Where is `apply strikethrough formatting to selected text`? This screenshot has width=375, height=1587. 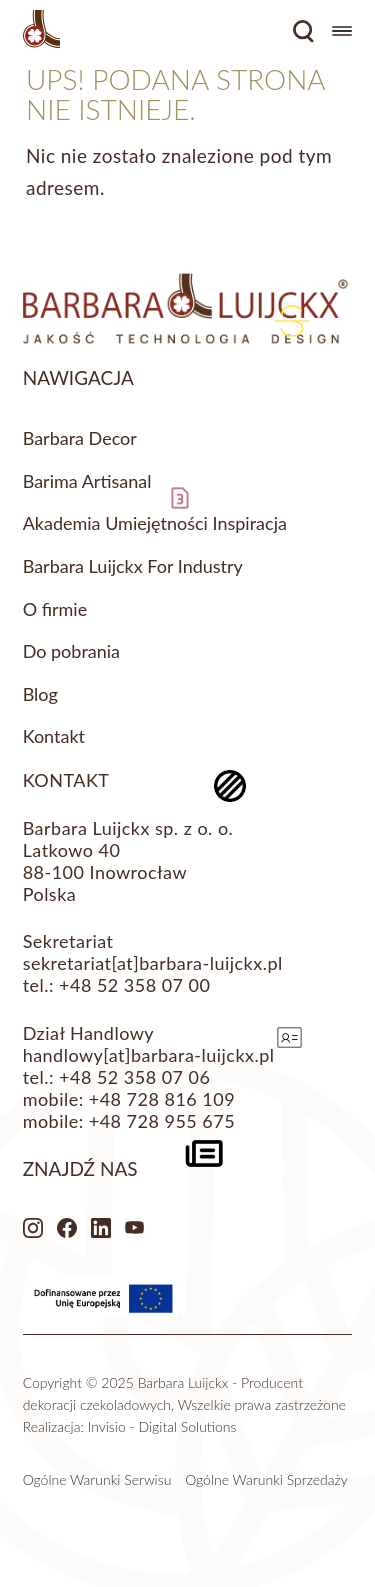 apply strikethrough formatting to selected text is located at coordinates (292, 321).